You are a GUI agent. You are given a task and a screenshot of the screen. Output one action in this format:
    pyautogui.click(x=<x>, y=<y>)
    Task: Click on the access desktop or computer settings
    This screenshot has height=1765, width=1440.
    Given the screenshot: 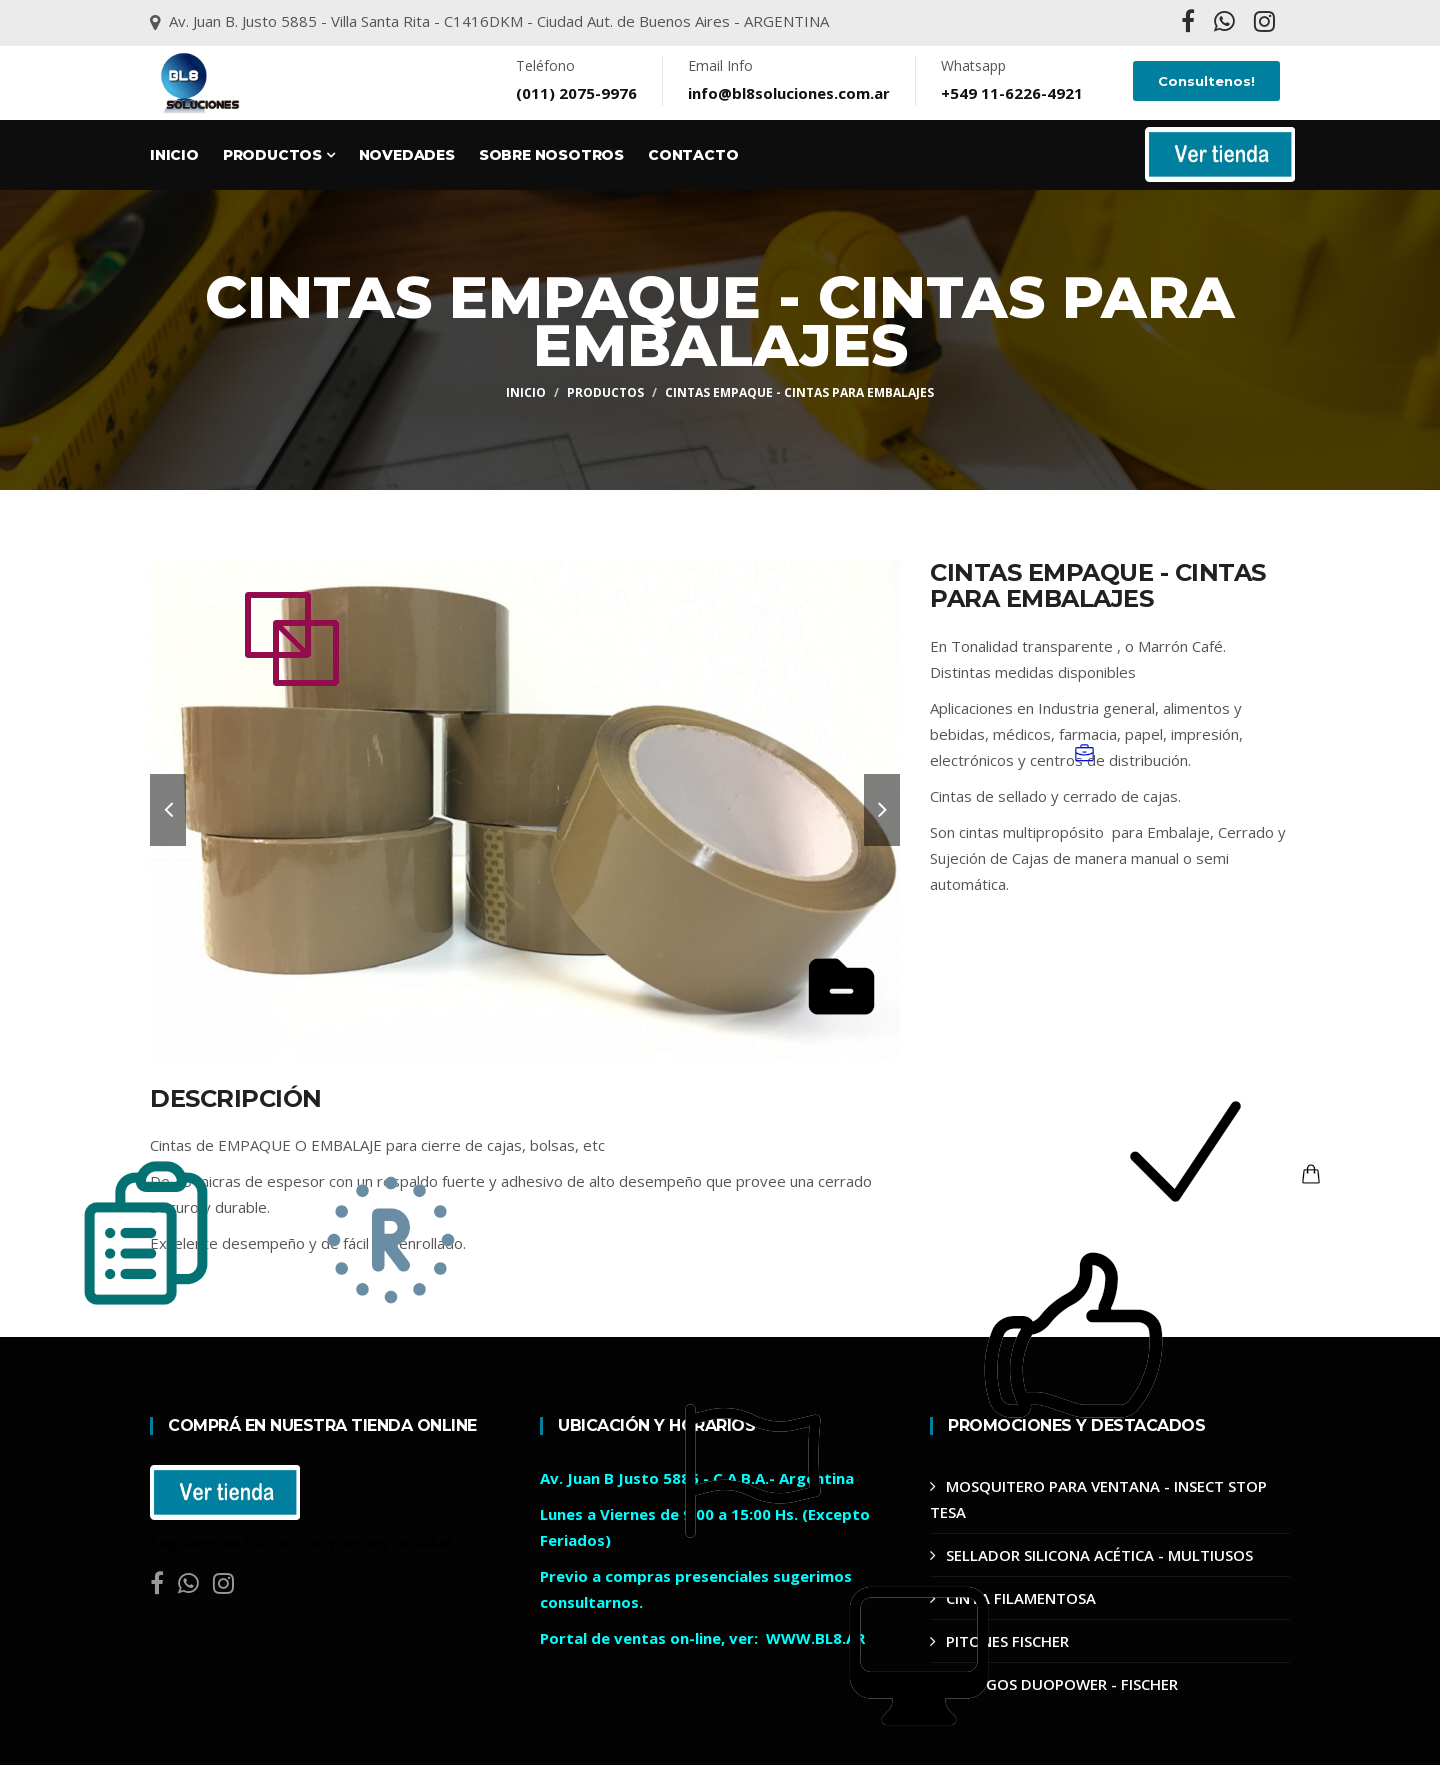 What is the action you would take?
    pyautogui.click(x=919, y=1656)
    